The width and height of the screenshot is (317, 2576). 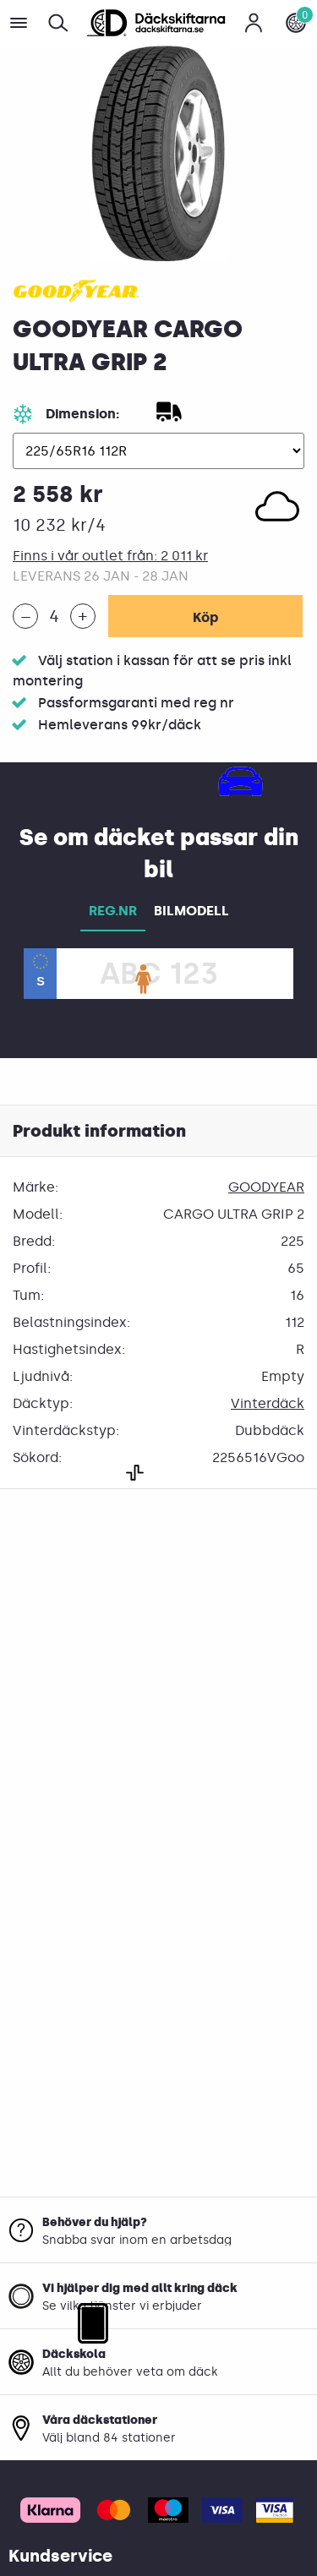 I want to click on indicates cloudy weather conditions, so click(x=277, y=506).